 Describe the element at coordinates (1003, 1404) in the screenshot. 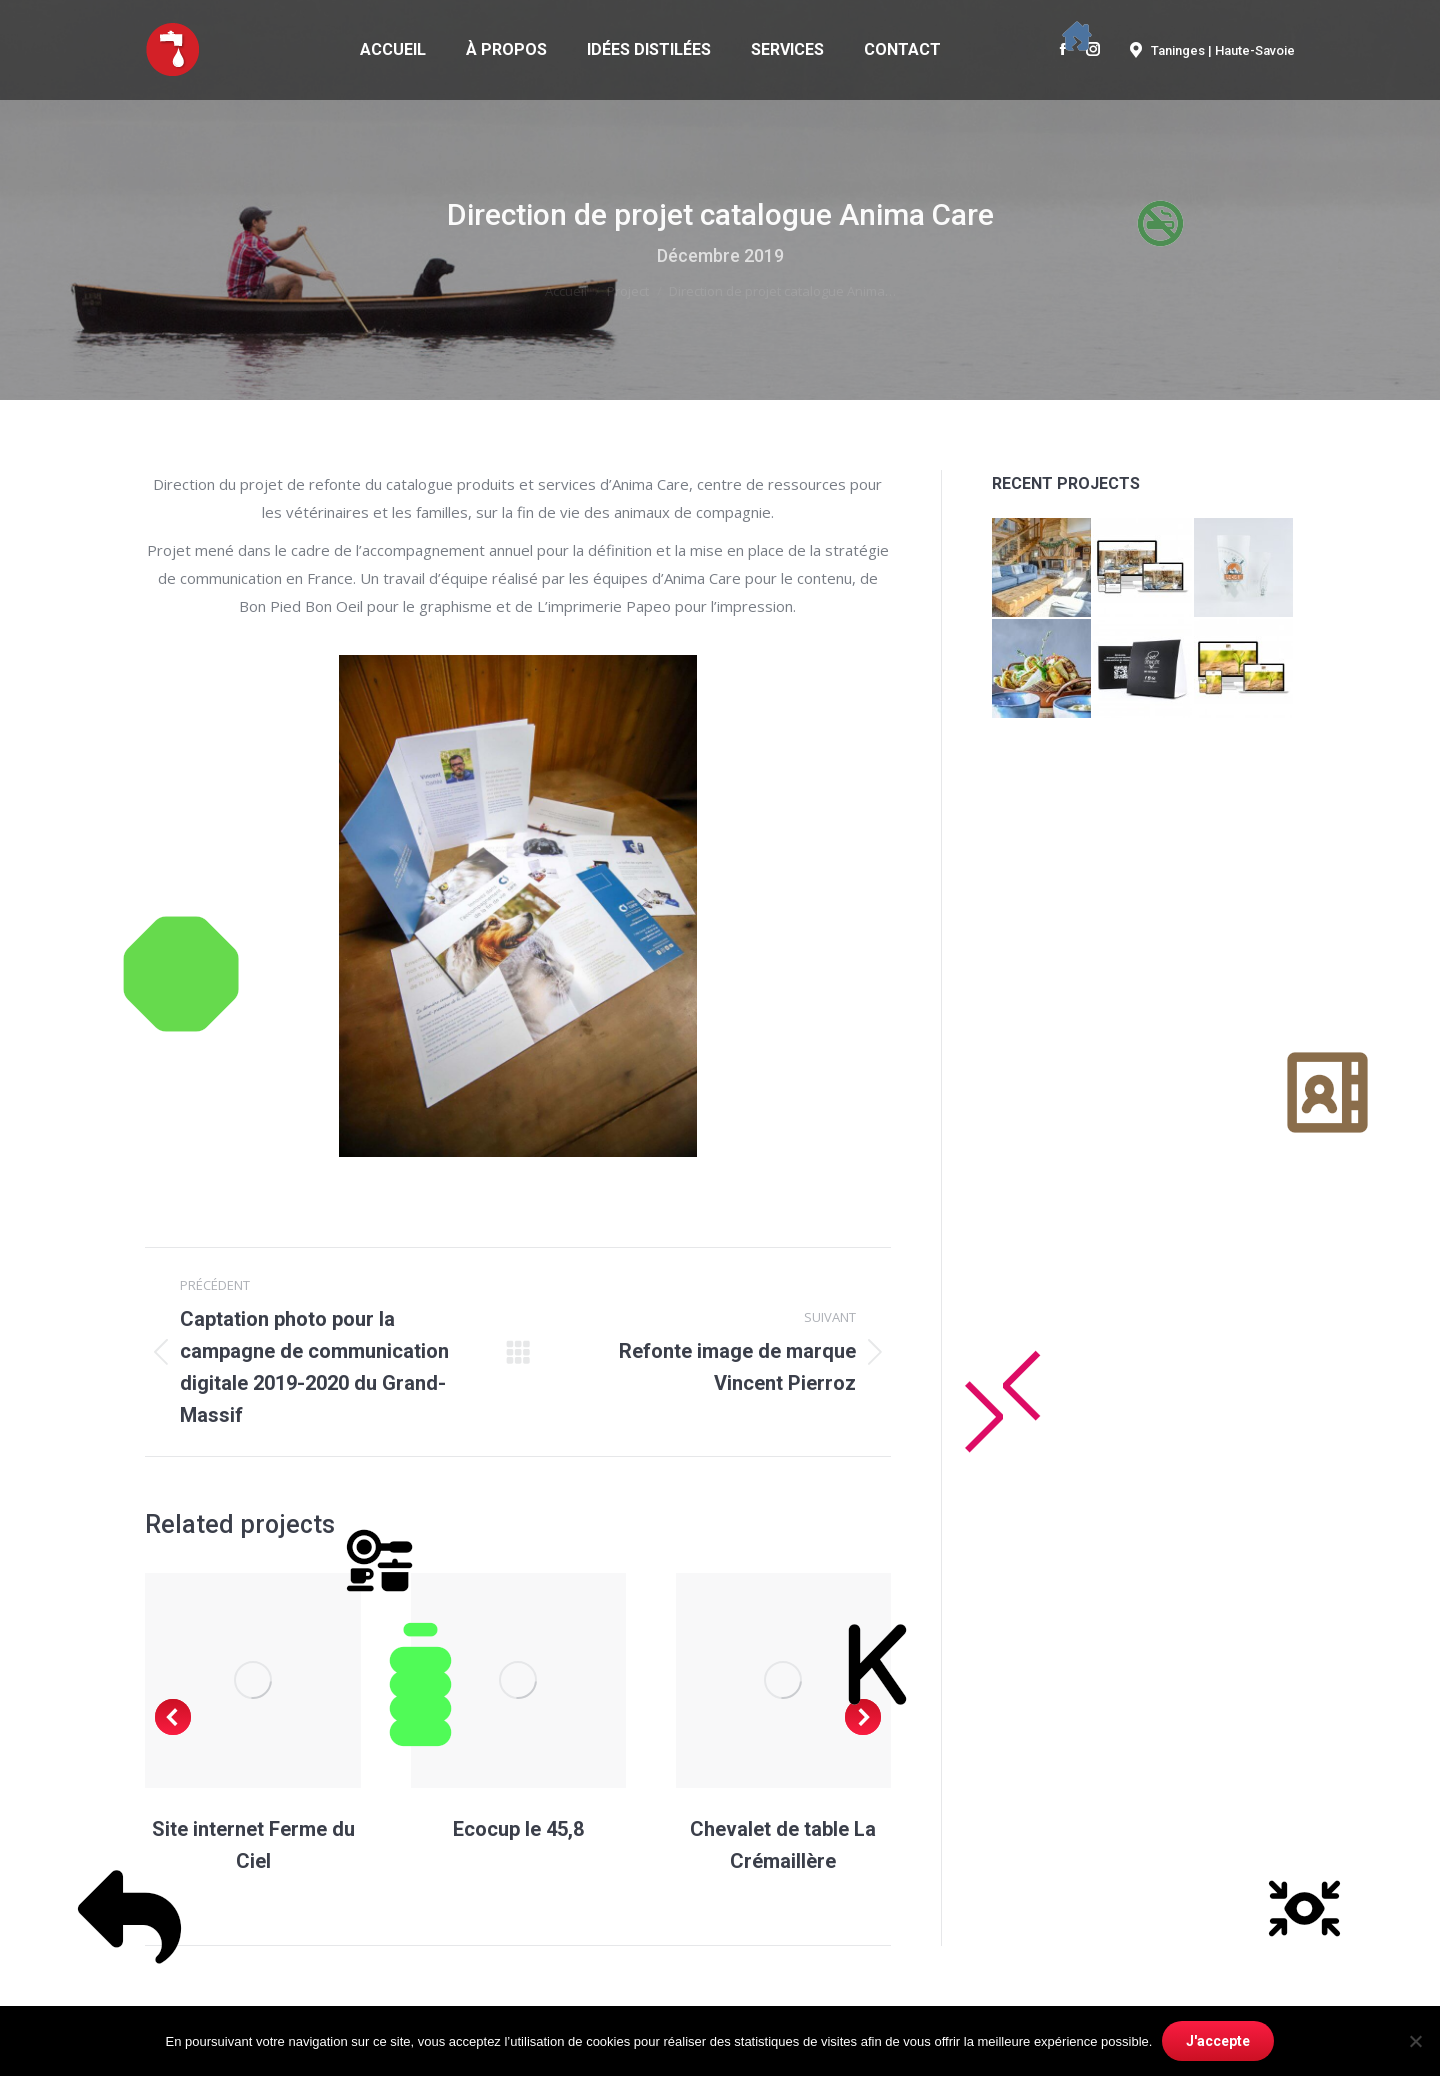

I see `connect to a remote server or machine` at that location.